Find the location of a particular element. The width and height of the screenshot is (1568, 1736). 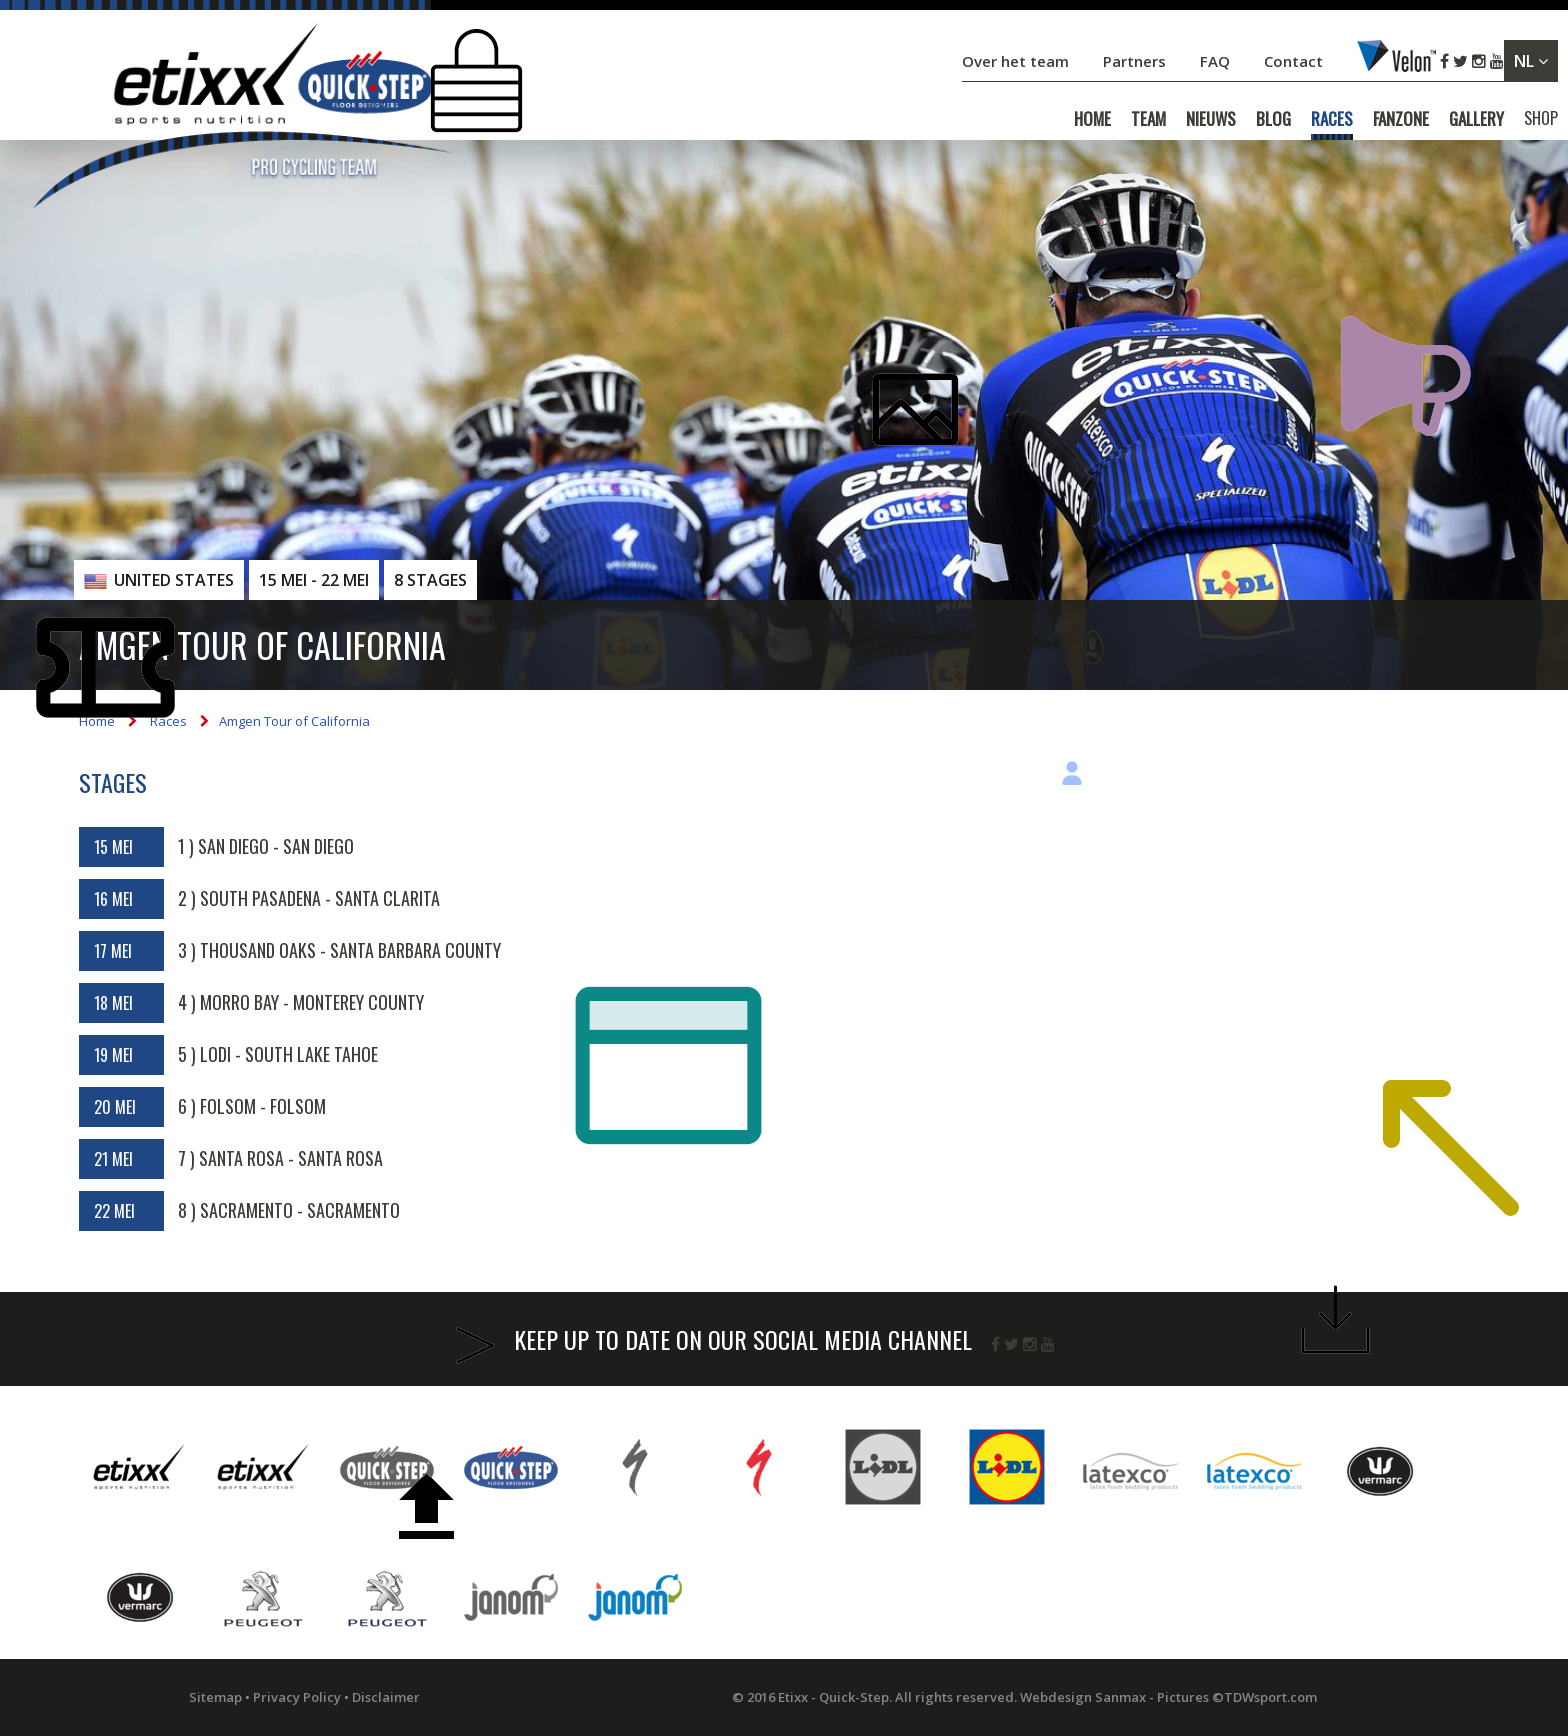

indicates a secure or encrypted connection is located at coordinates (476, 86).